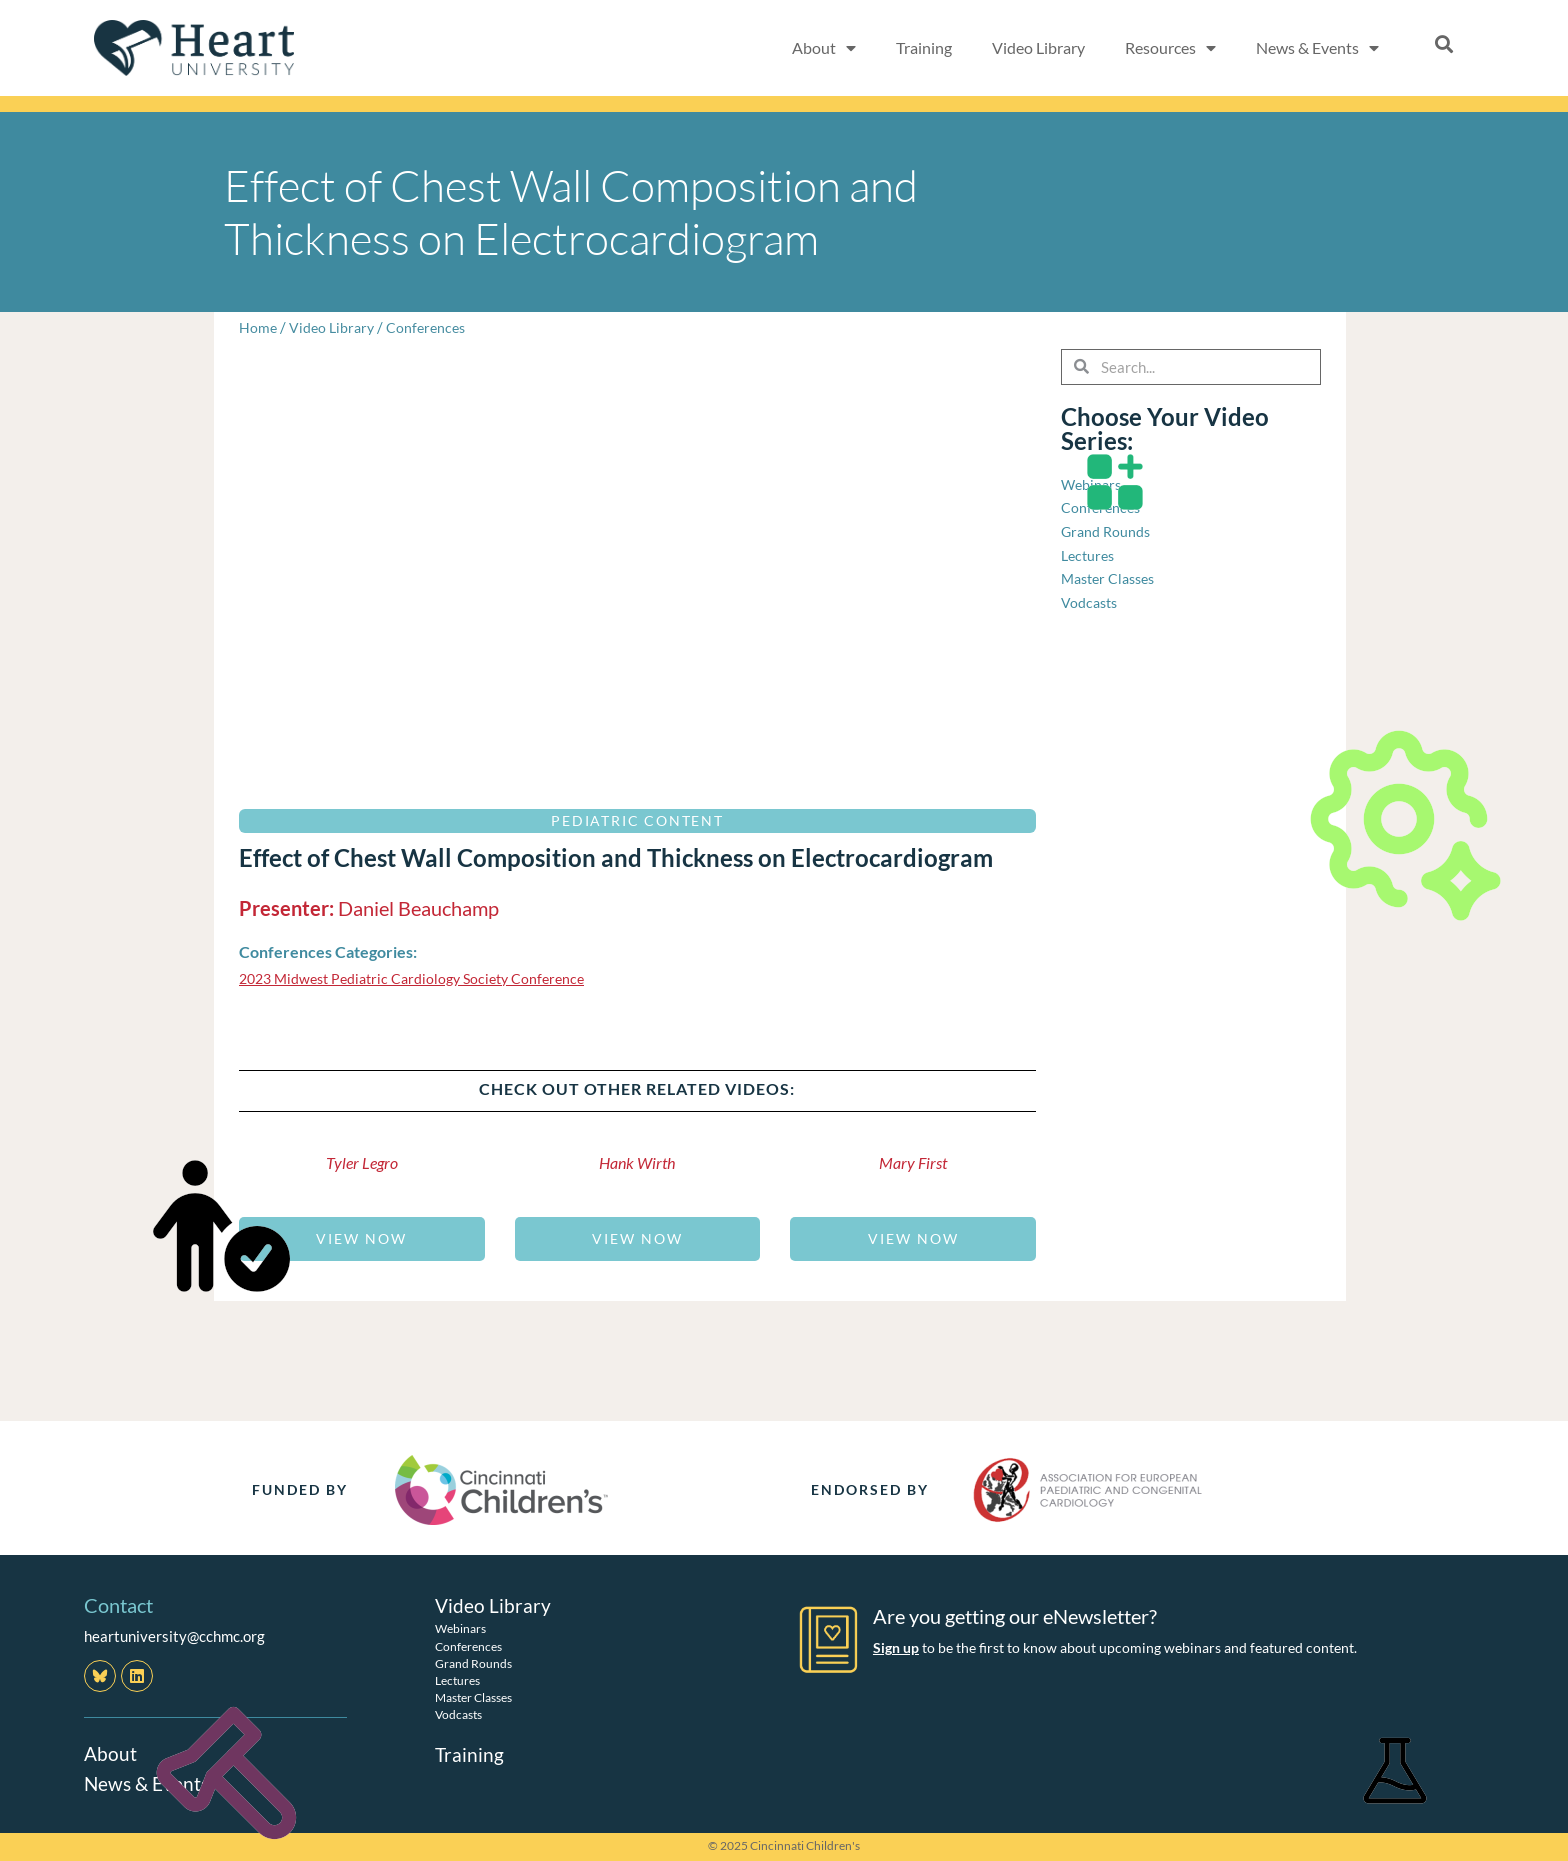  I want to click on access crafting or woodcutting tools, so click(226, 1776).